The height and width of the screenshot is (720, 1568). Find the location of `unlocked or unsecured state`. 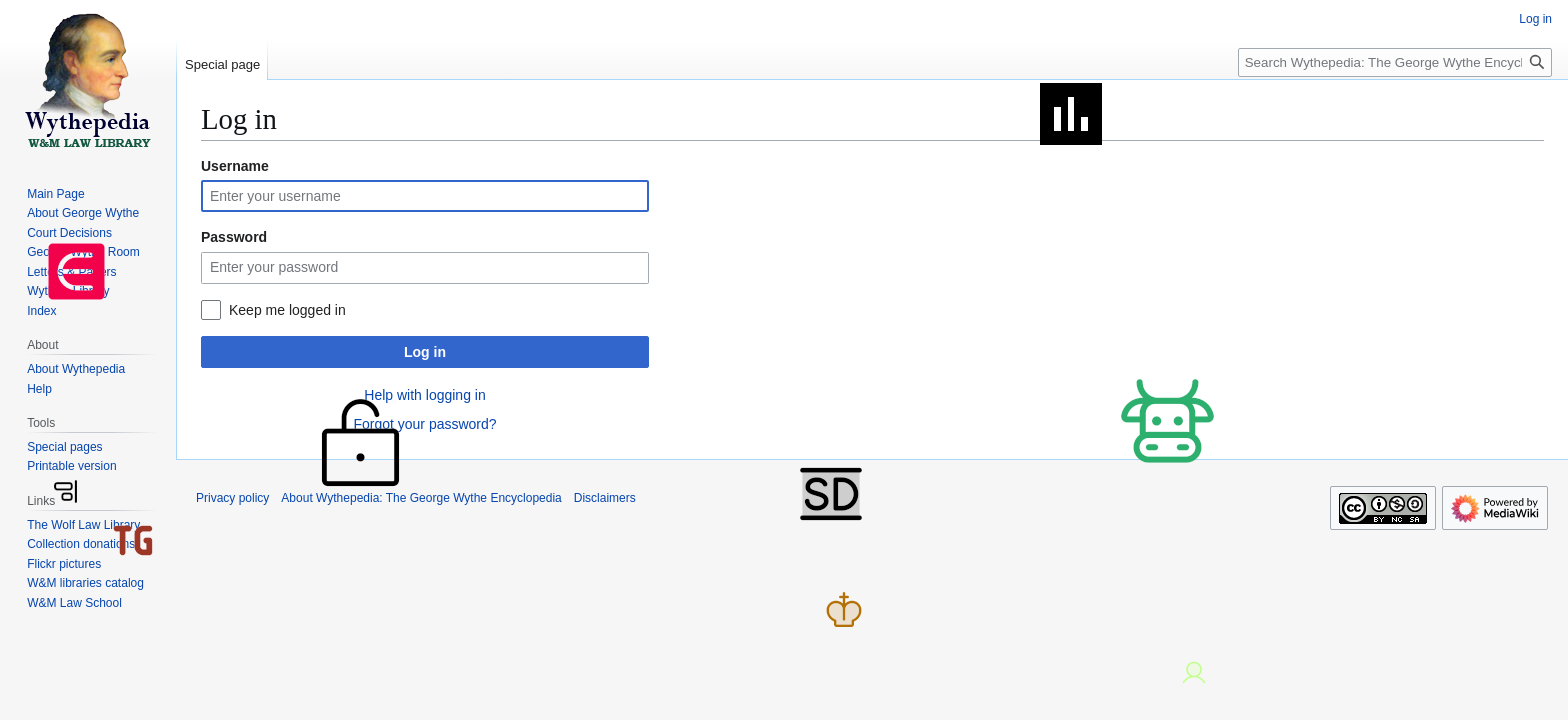

unlocked or unsecured state is located at coordinates (360, 447).